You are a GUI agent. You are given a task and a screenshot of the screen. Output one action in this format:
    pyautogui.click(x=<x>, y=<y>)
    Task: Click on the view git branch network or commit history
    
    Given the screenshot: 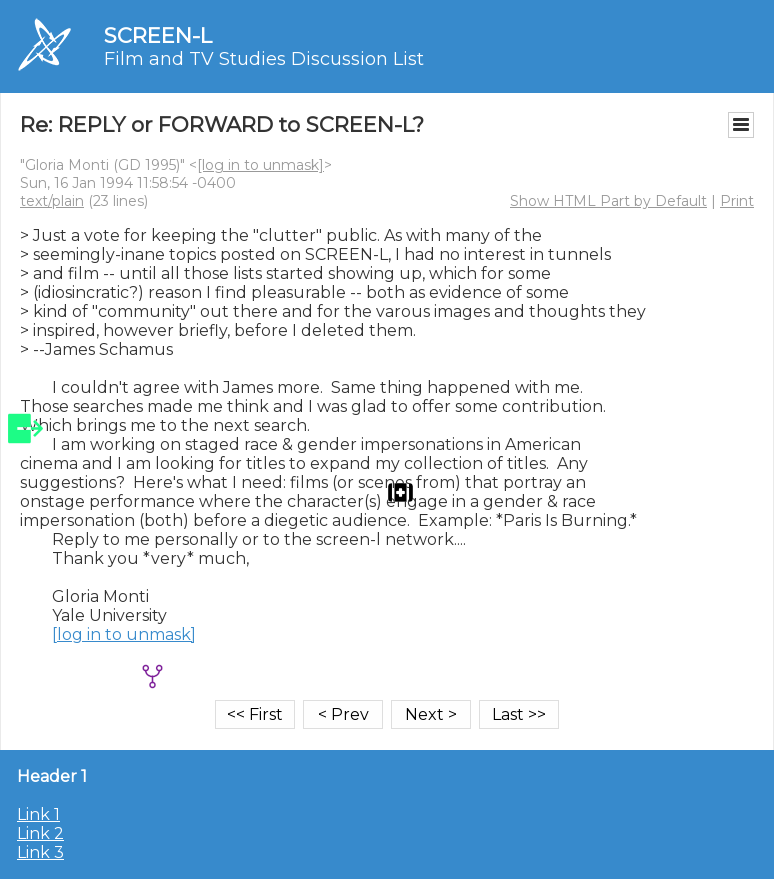 What is the action you would take?
    pyautogui.click(x=152, y=676)
    